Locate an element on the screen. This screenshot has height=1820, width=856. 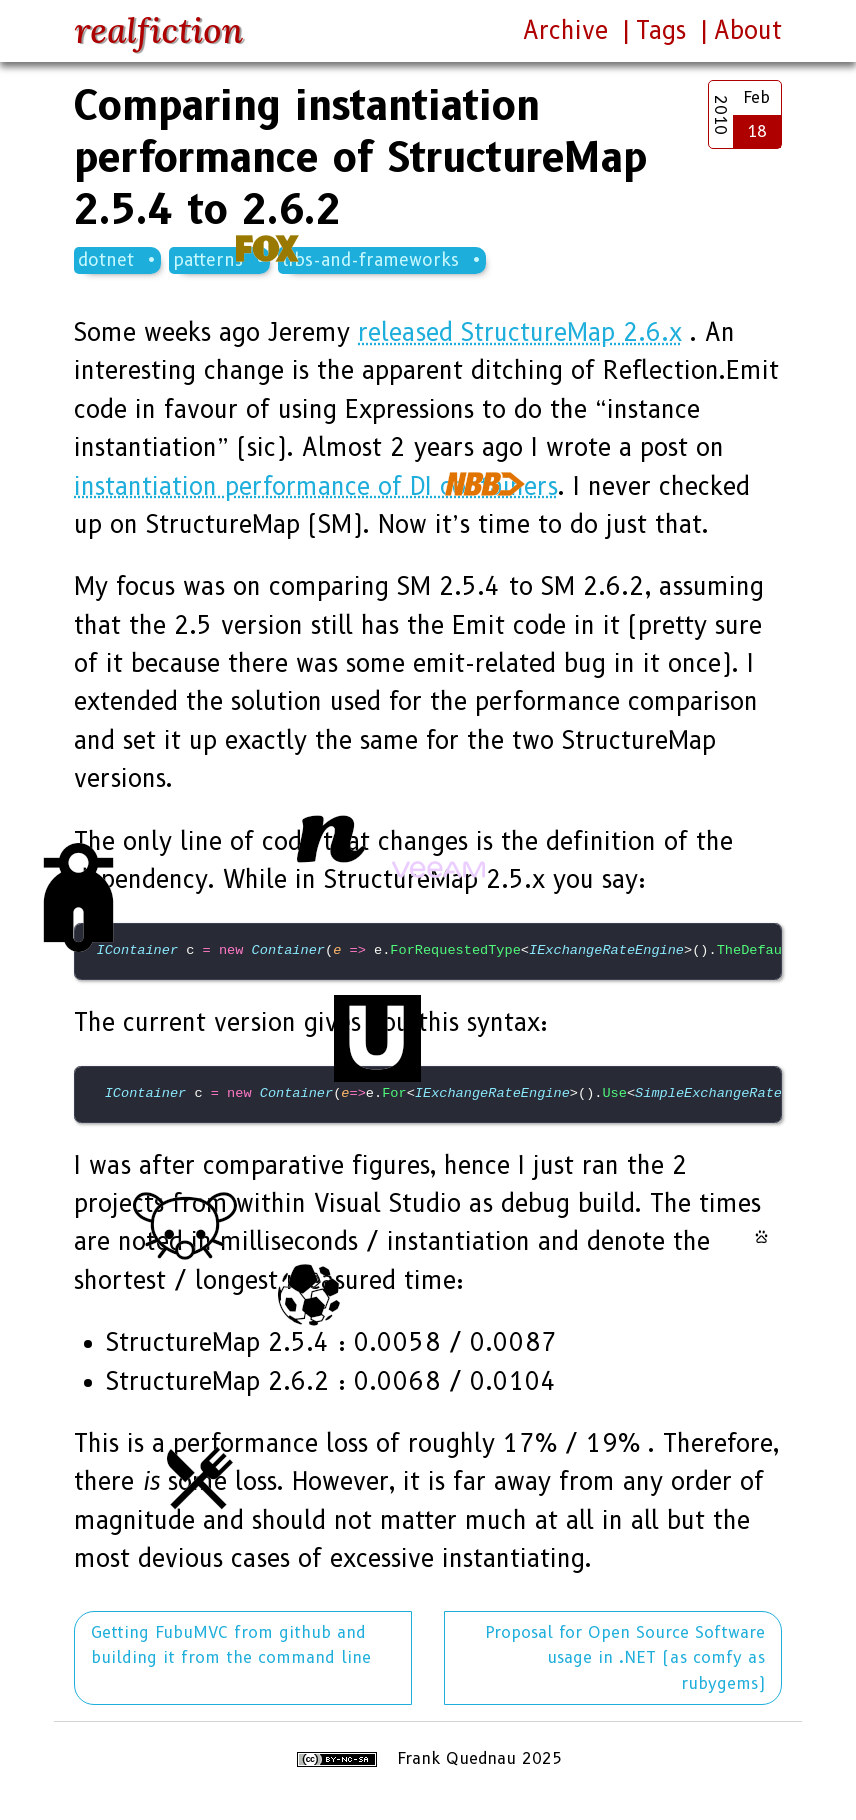
select e-bike as transportation mode is located at coordinates (78, 897).